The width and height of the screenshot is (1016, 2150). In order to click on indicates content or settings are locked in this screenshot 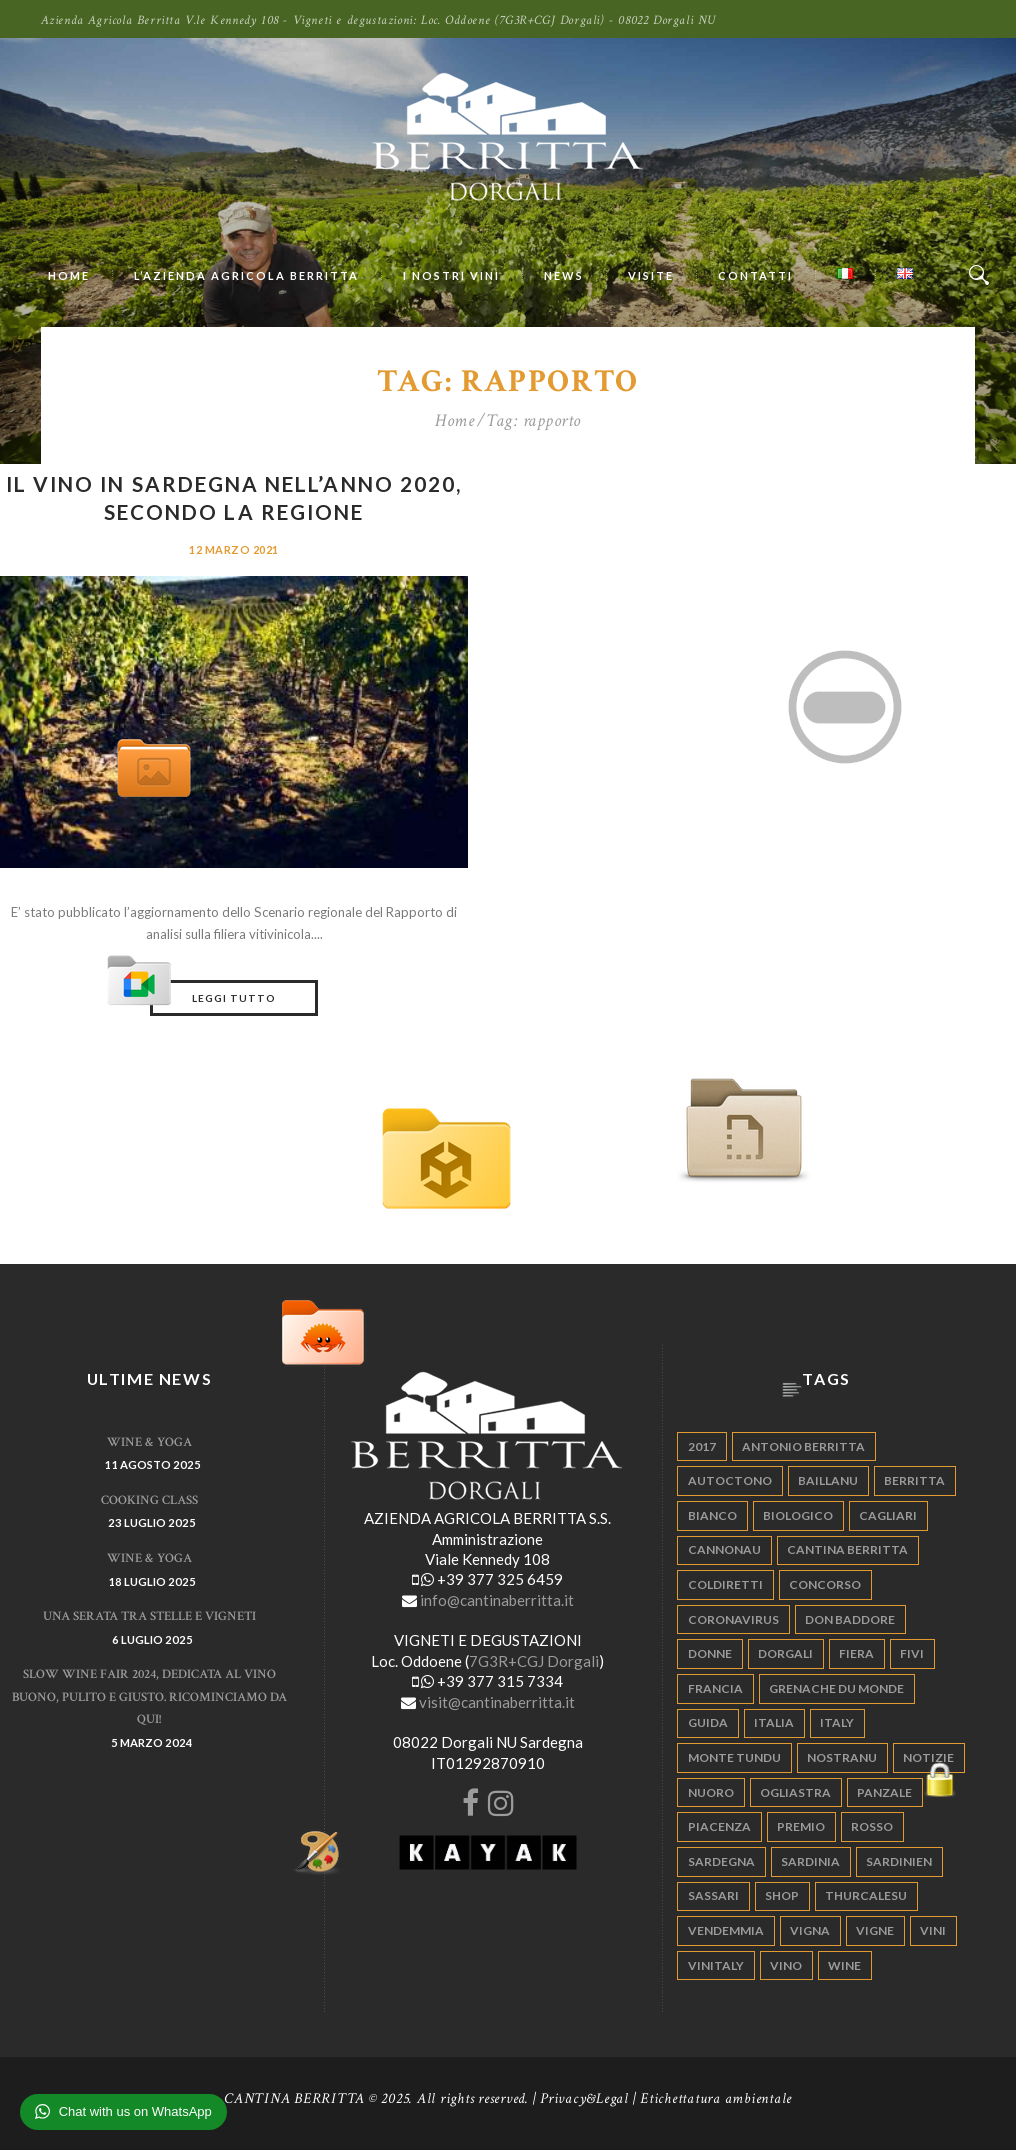, I will do `click(941, 1780)`.